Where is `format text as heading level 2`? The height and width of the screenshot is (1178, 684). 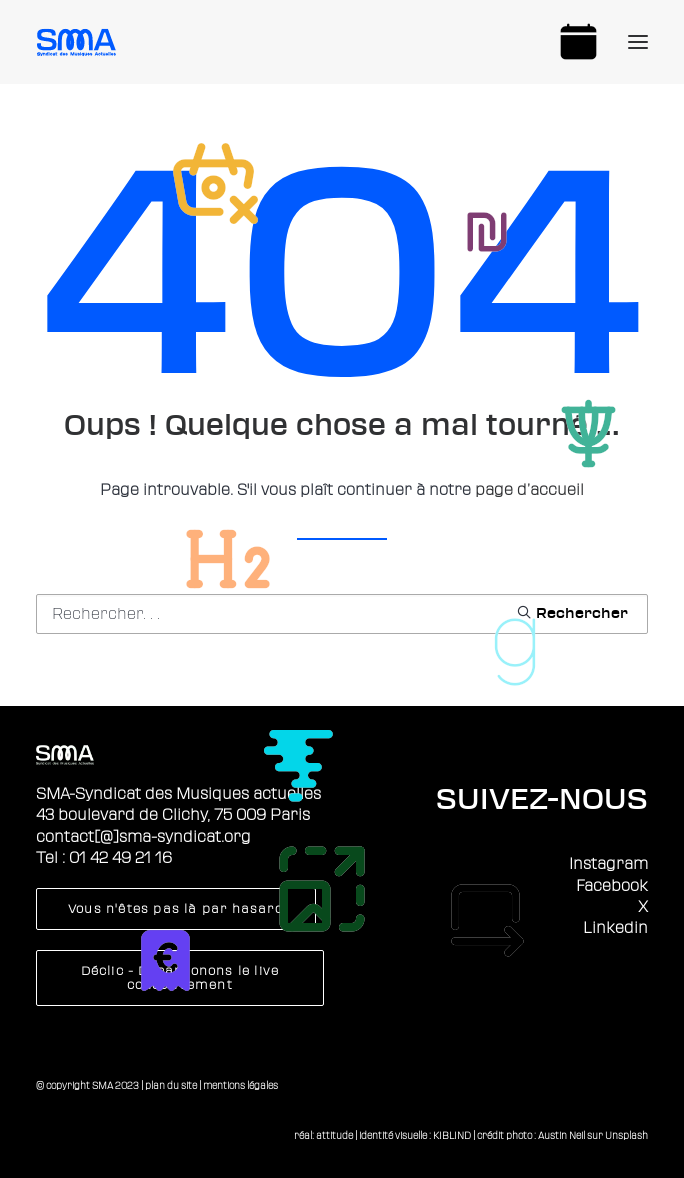
format text as heading level 2 is located at coordinates (228, 559).